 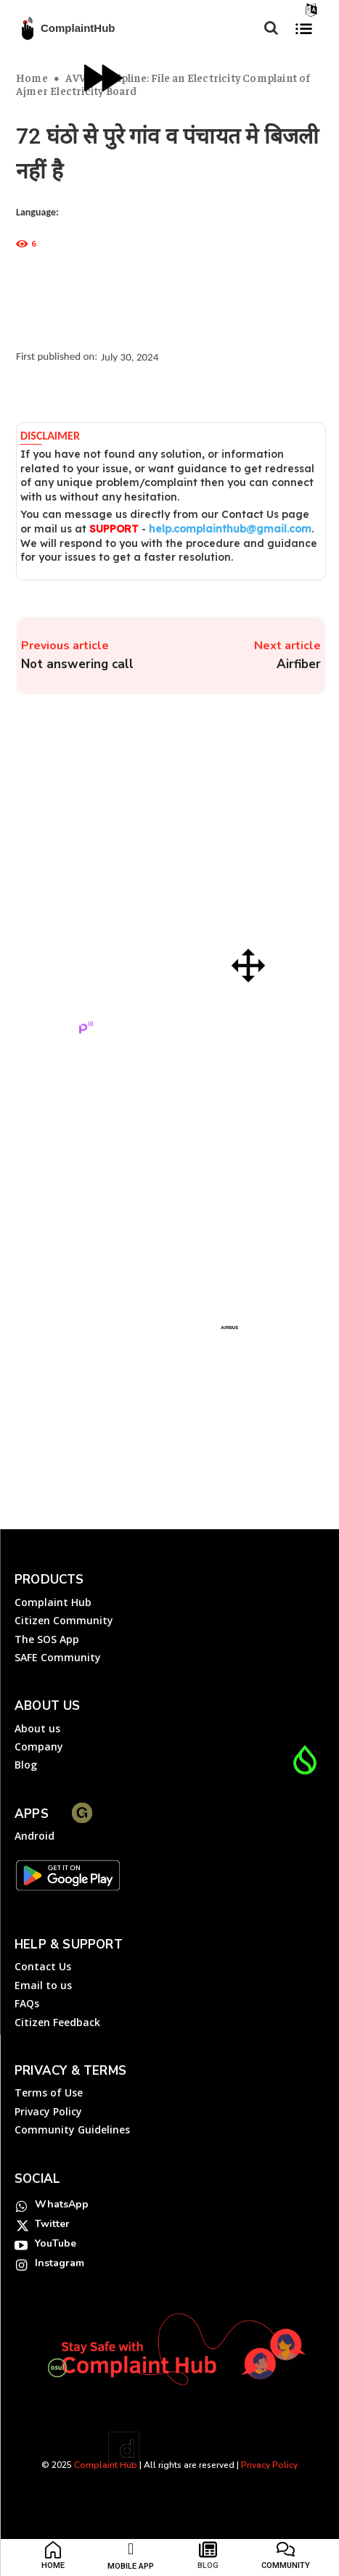 I want to click on open the dailymotion app, so click(x=123, y=2447).